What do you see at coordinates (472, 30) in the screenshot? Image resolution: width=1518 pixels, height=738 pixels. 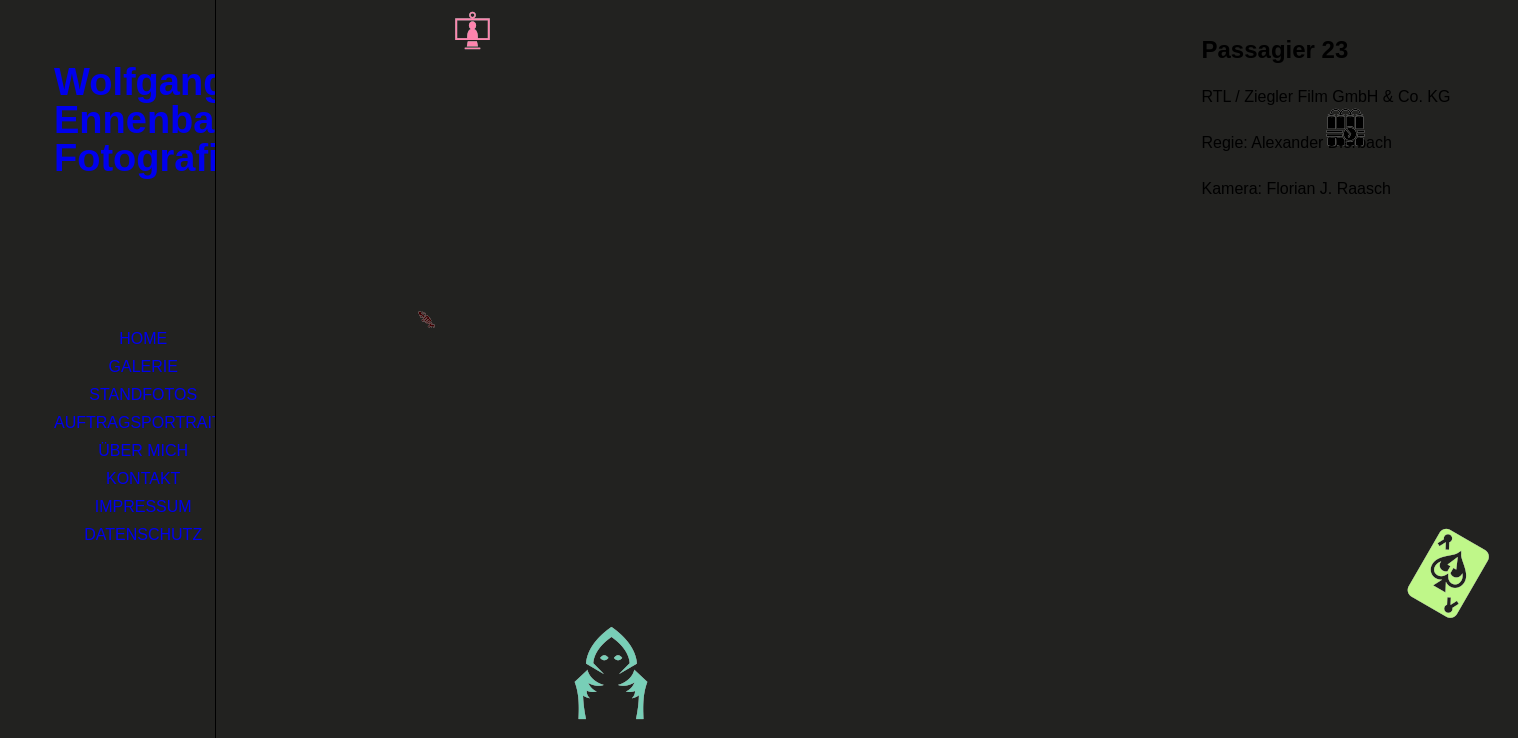 I see `start or join a video conference call` at bounding box center [472, 30].